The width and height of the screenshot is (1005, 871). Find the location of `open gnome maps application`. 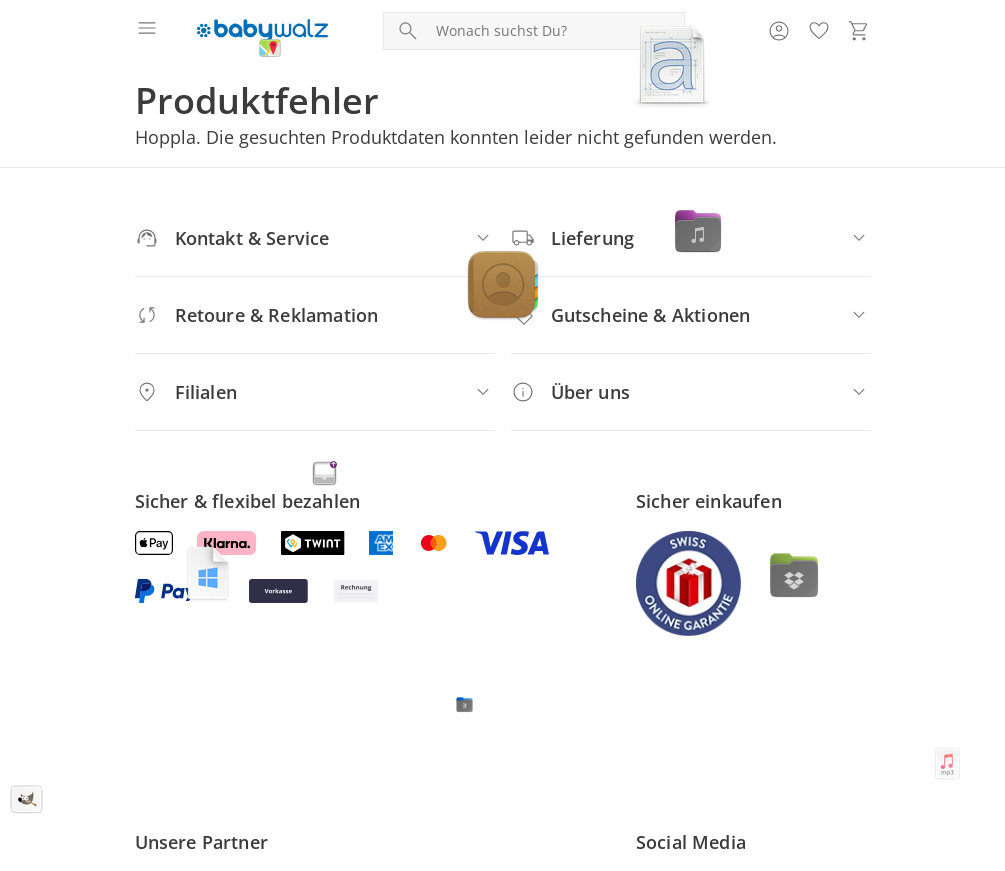

open gnome maps application is located at coordinates (270, 48).